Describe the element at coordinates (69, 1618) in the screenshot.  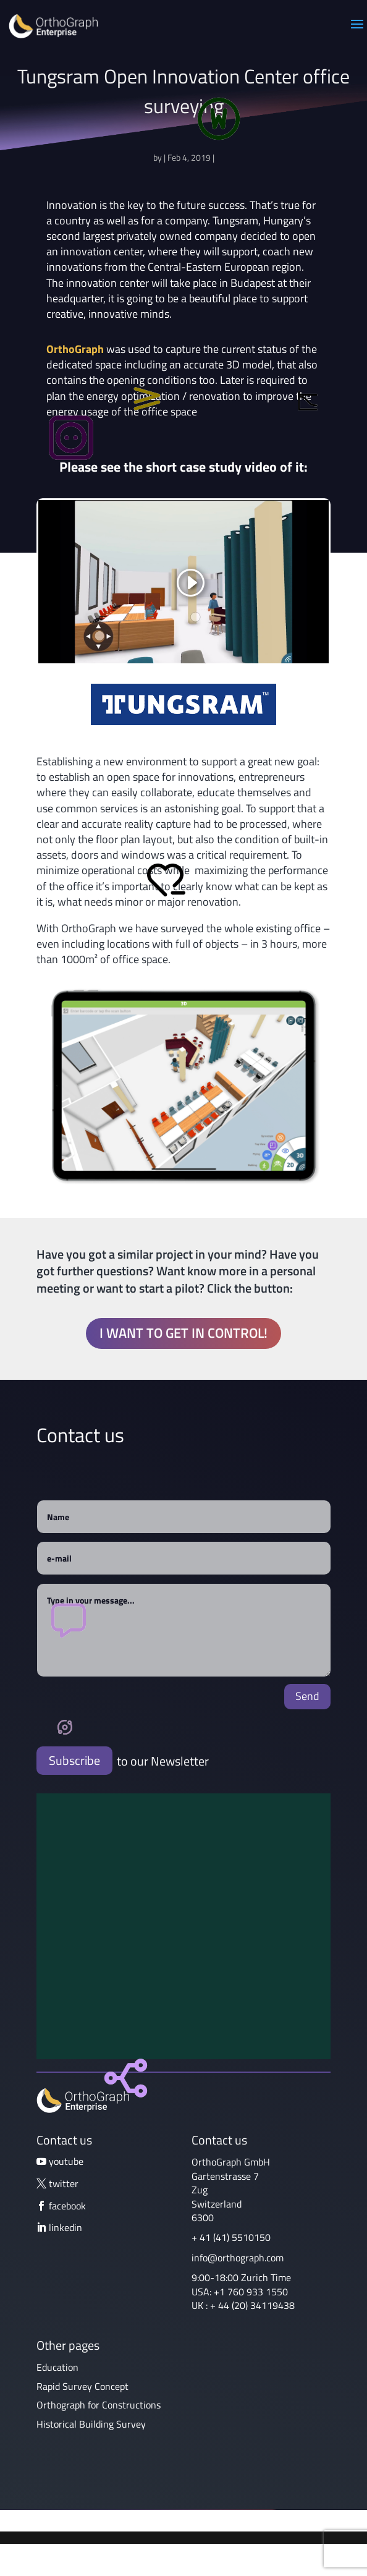
I see `open chat or messaging` at that location.